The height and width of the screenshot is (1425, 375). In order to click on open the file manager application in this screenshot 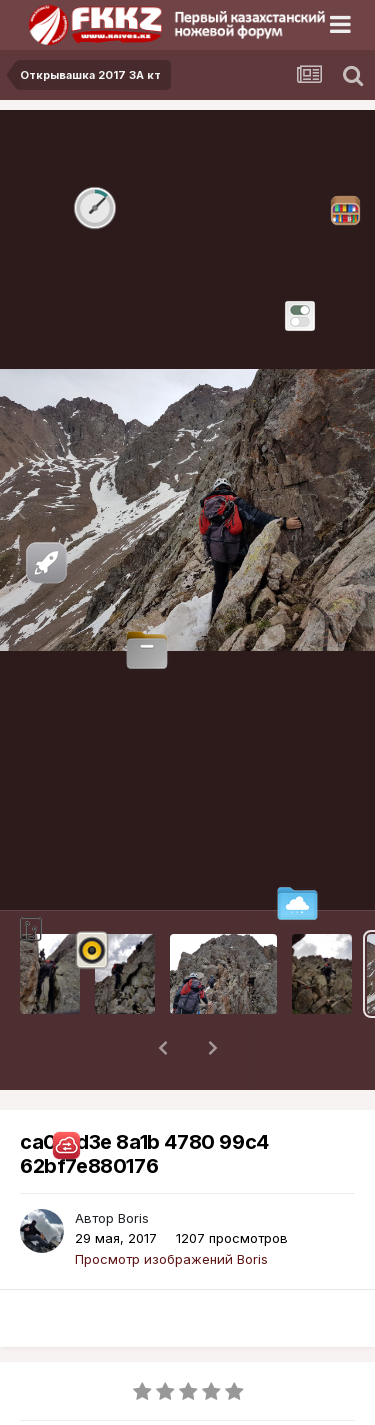, I will do `click(147, 650)`.